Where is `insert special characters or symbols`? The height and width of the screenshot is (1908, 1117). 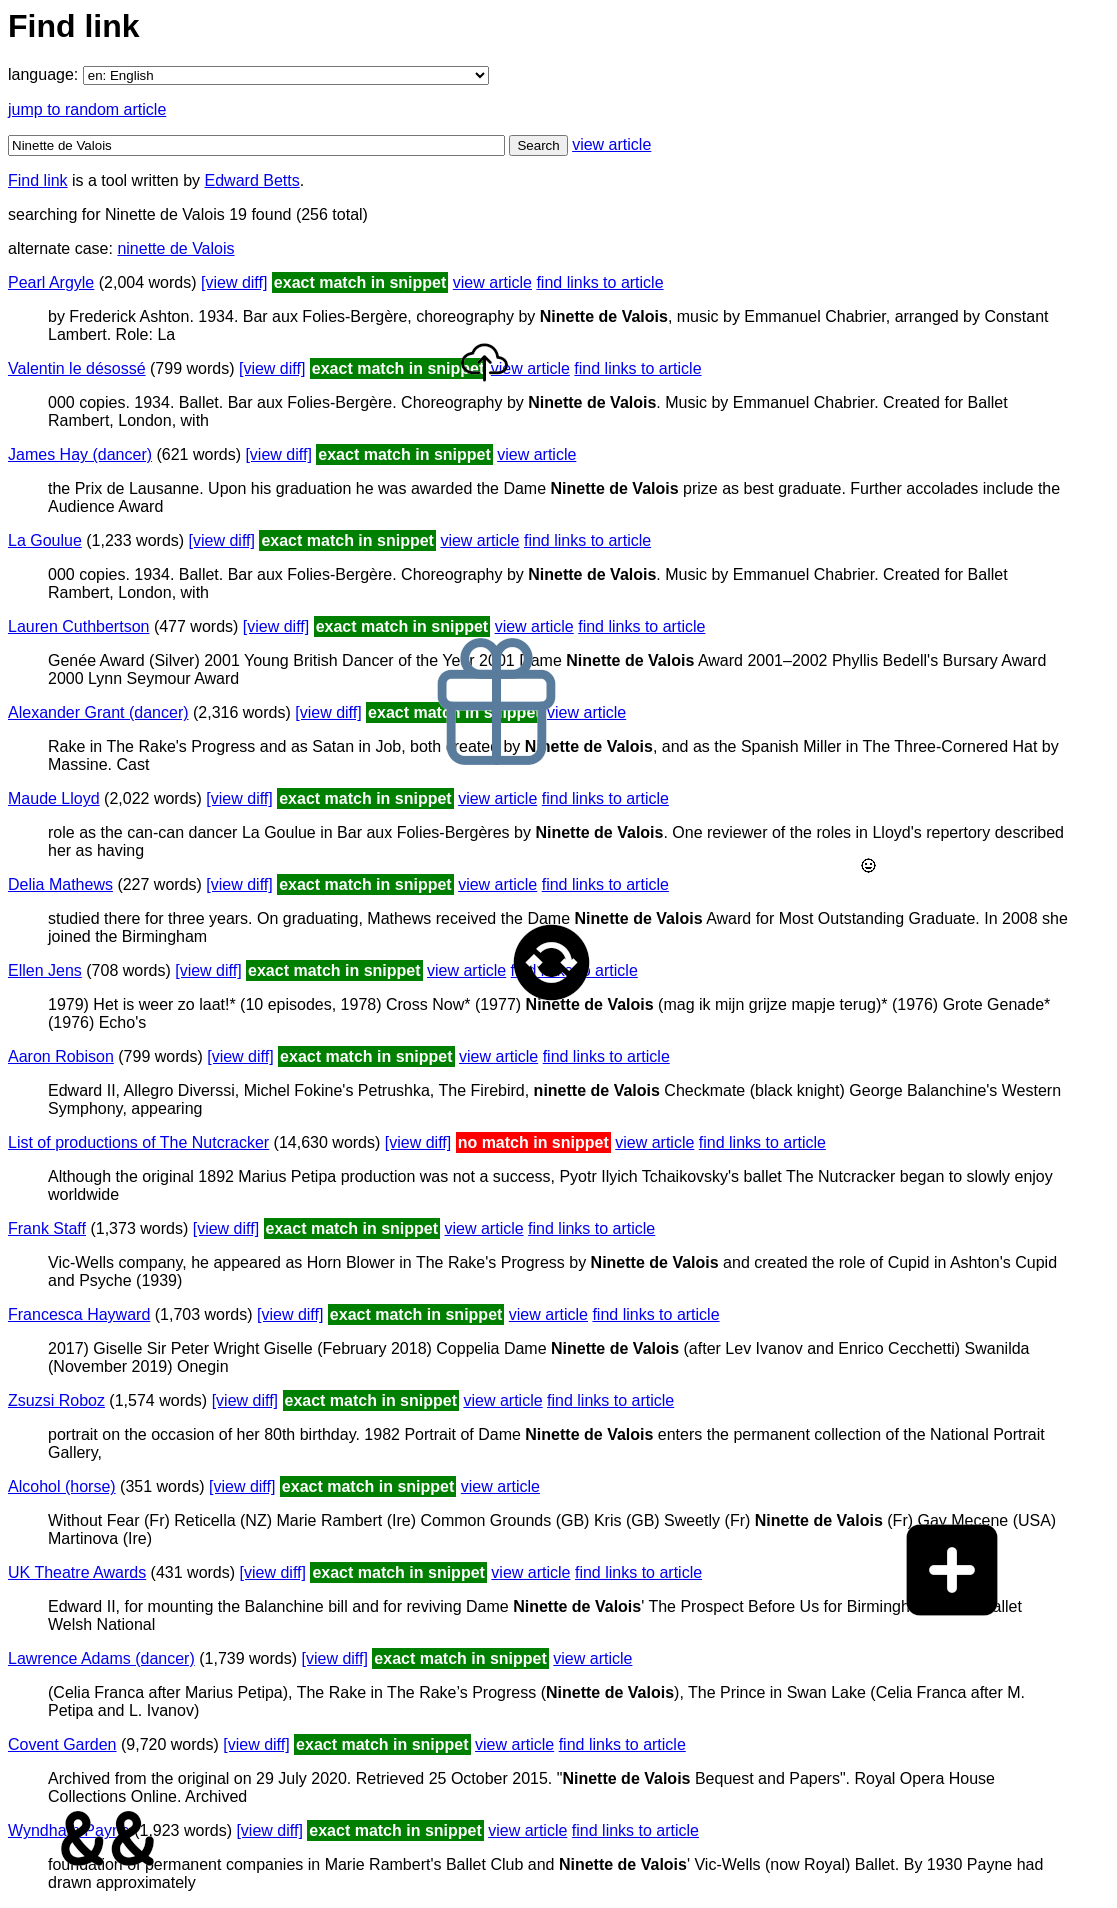 insert special characters or symbols is located at coordinates (107, 1840).